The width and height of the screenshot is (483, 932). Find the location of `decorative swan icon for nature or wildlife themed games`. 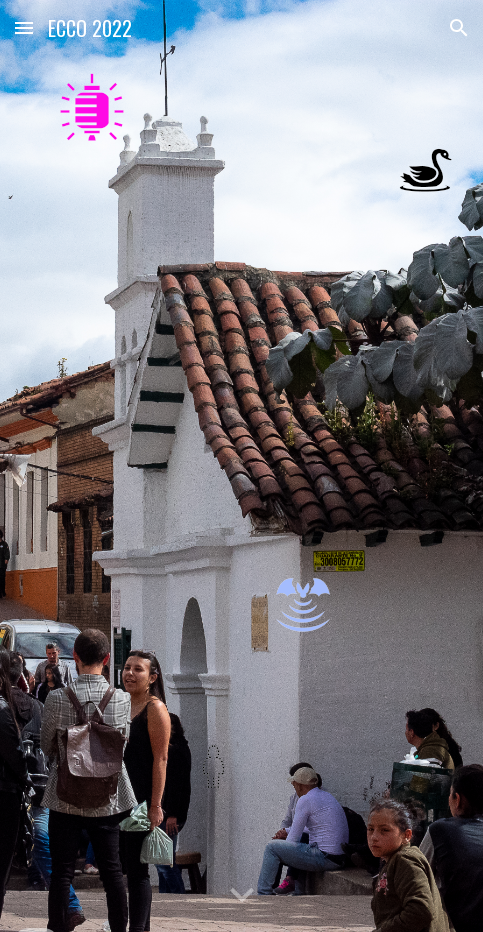

decorative swan icon for nature or wildlife themed games is located at coordinates (426, 172).